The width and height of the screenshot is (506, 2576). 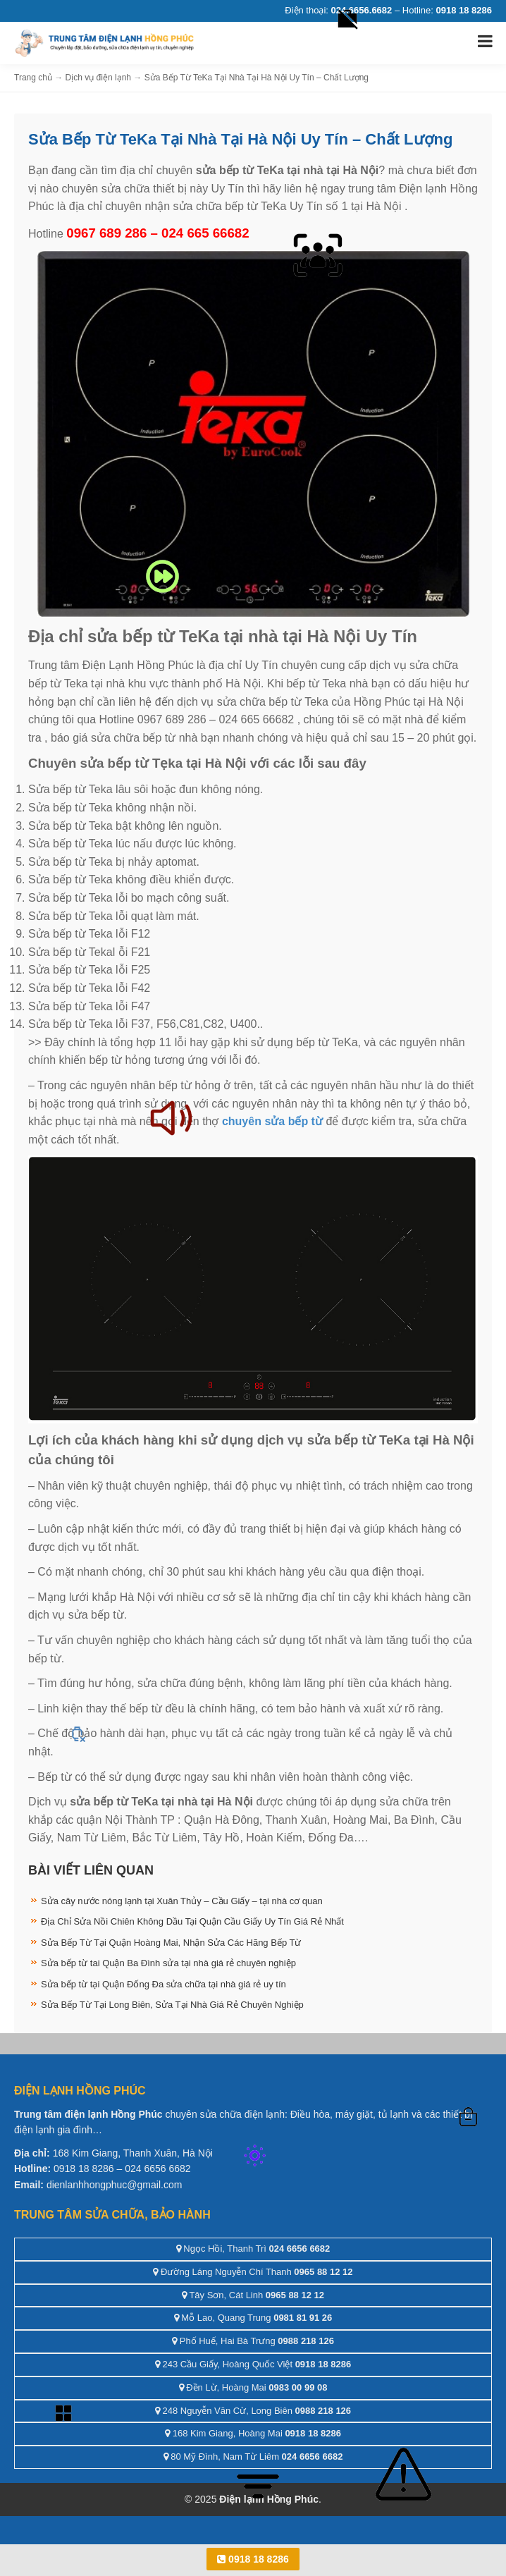 I want to click on indicates a warning or caution state, so click(x=403, y=2474).